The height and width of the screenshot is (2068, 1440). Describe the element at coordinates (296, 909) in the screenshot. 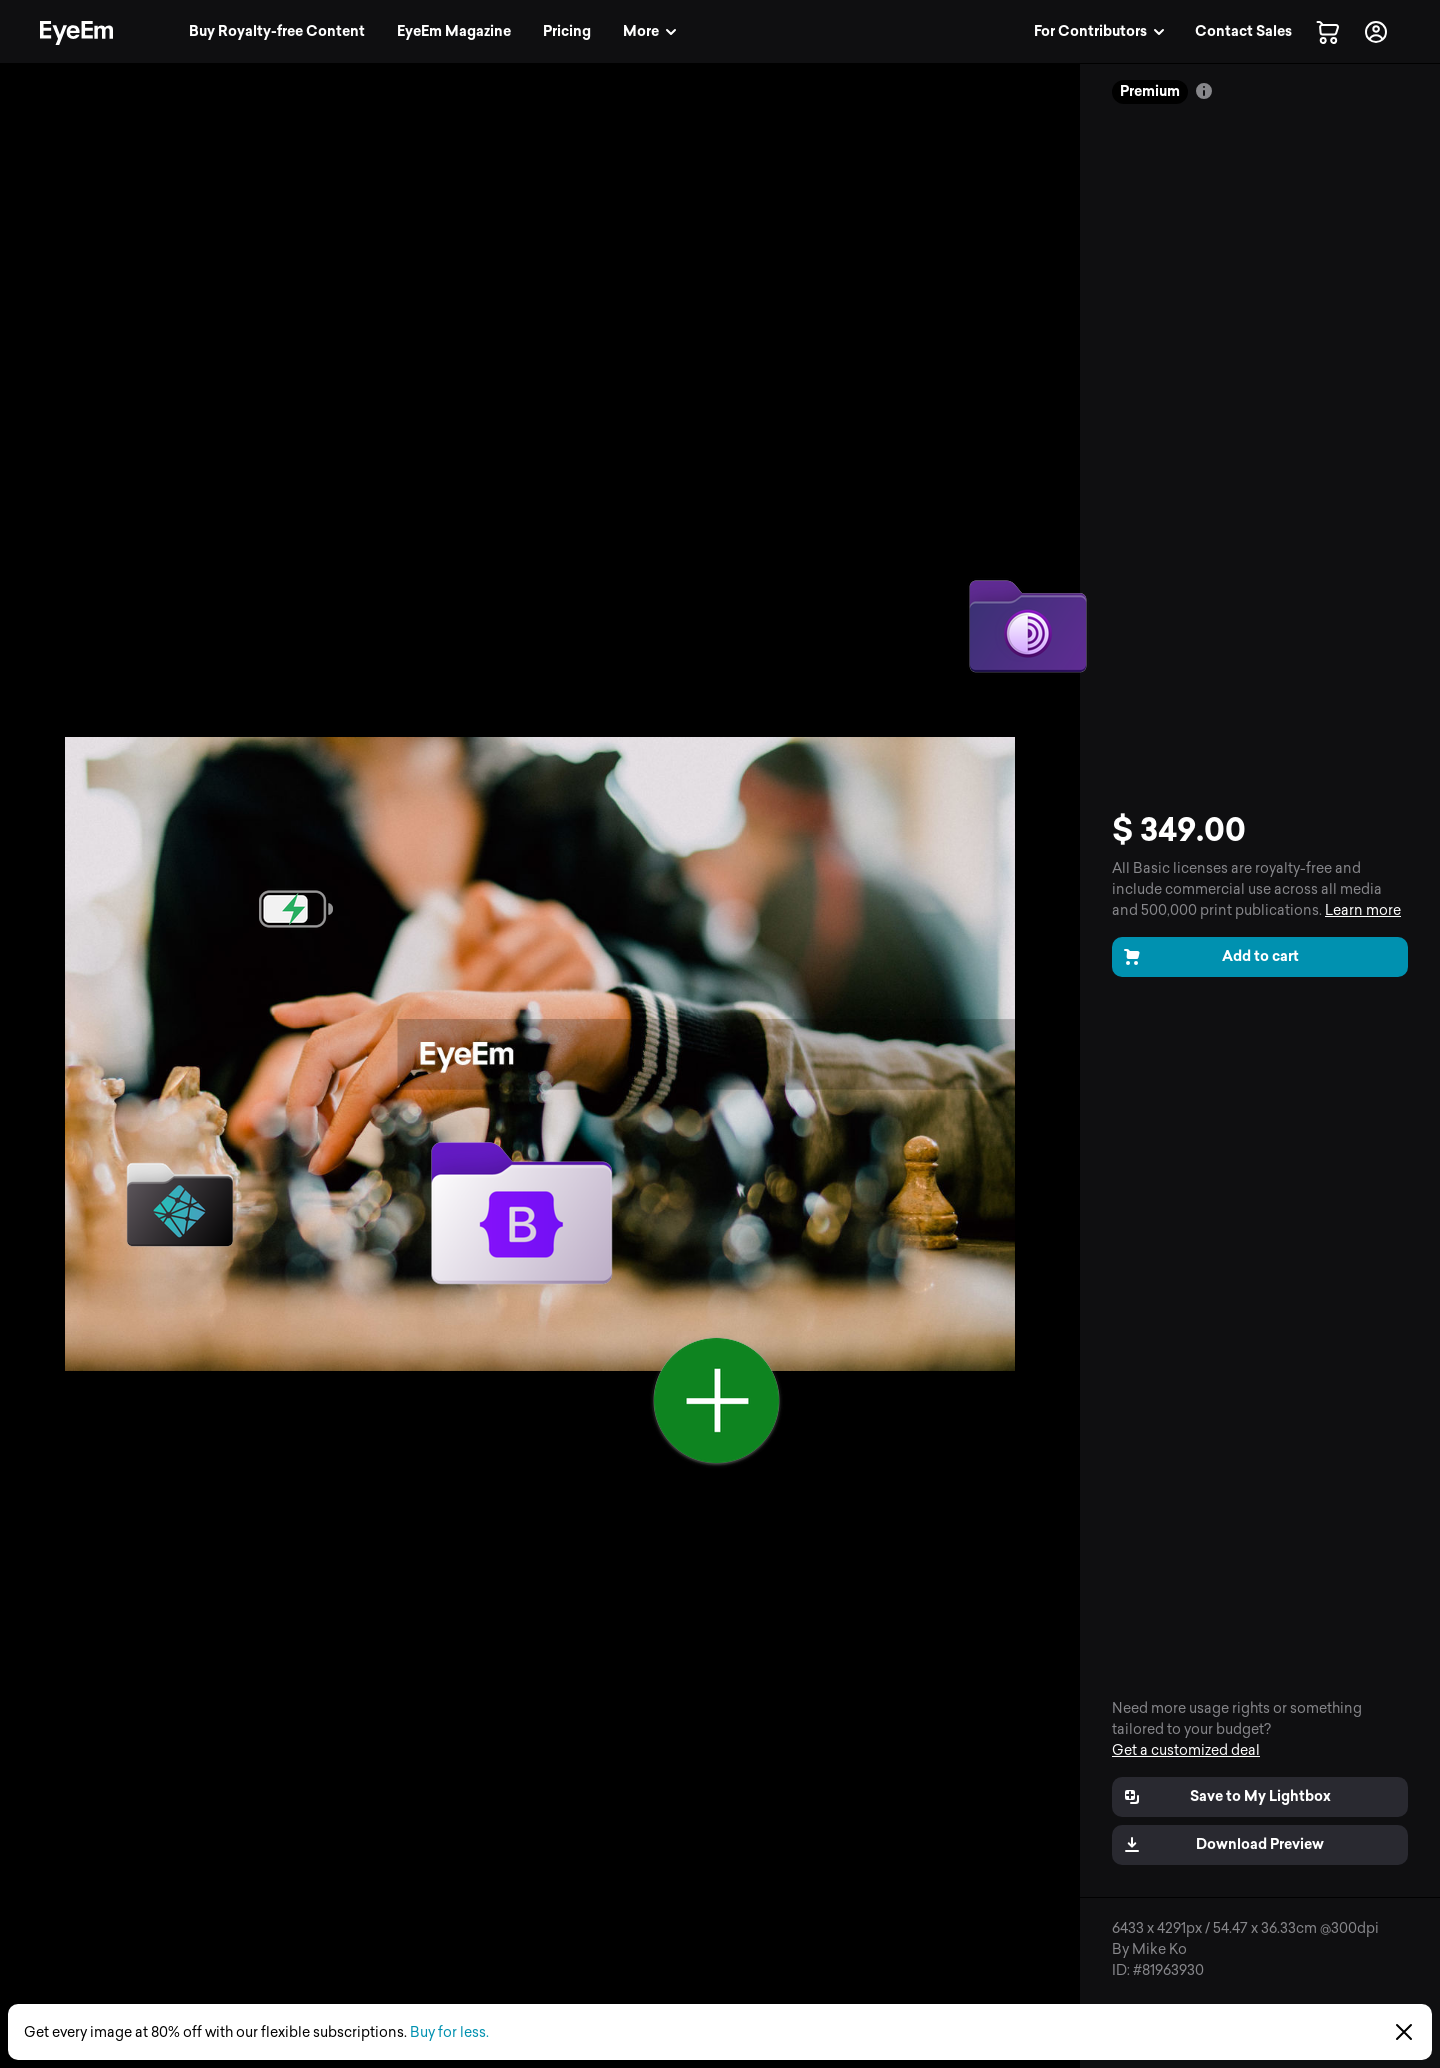

I see `indicates battery is charging at 70% capacity` at that location.